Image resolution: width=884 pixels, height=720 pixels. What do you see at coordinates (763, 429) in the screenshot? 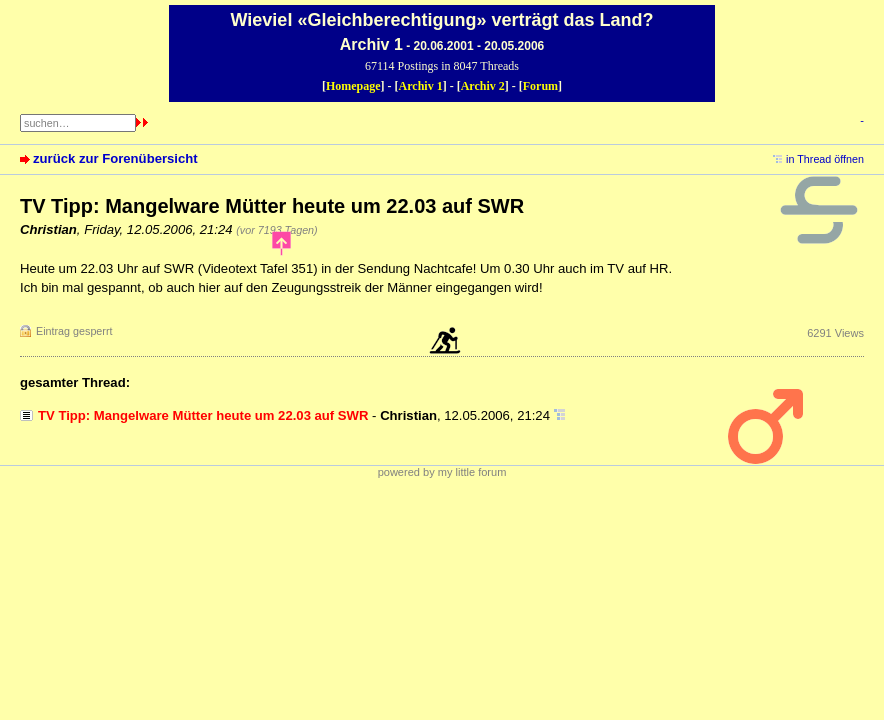
I see `indicates male gender selection` at bounding box center [763, 429].